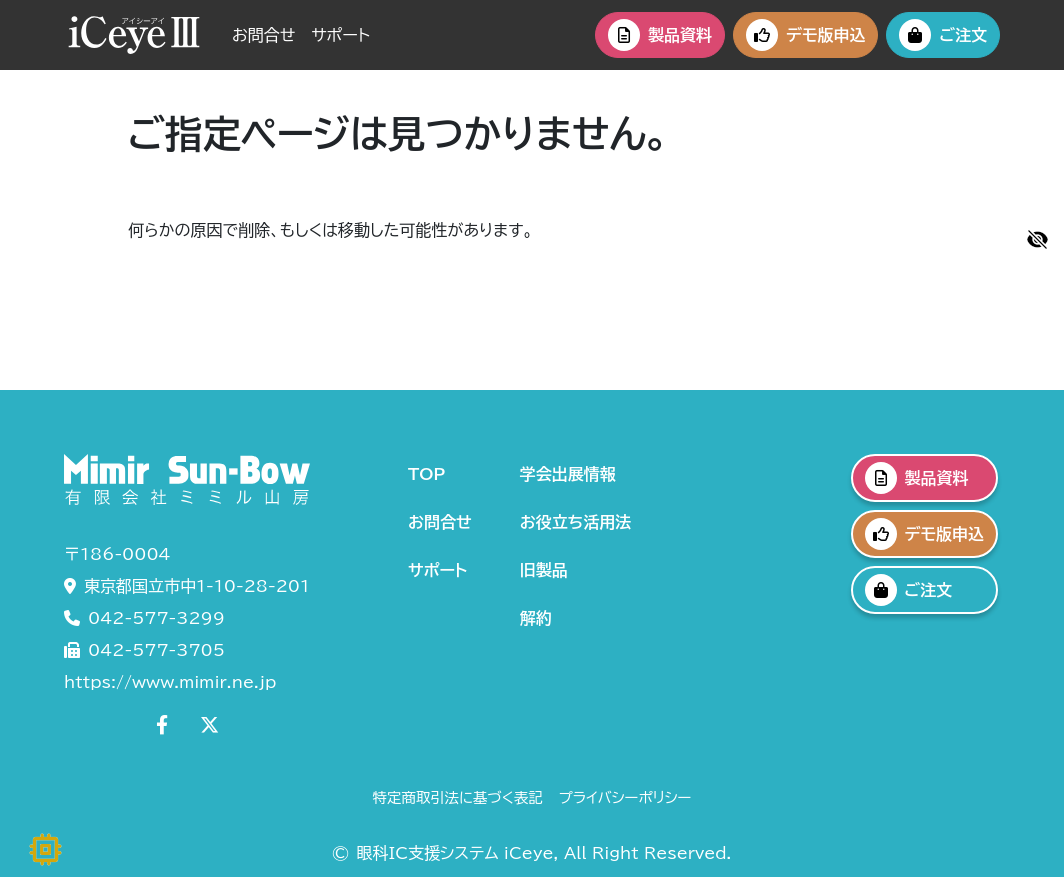 The height and width of the screenshot is (877, 1064). I want to click on view system performance or processor usage, so click(45, 849).